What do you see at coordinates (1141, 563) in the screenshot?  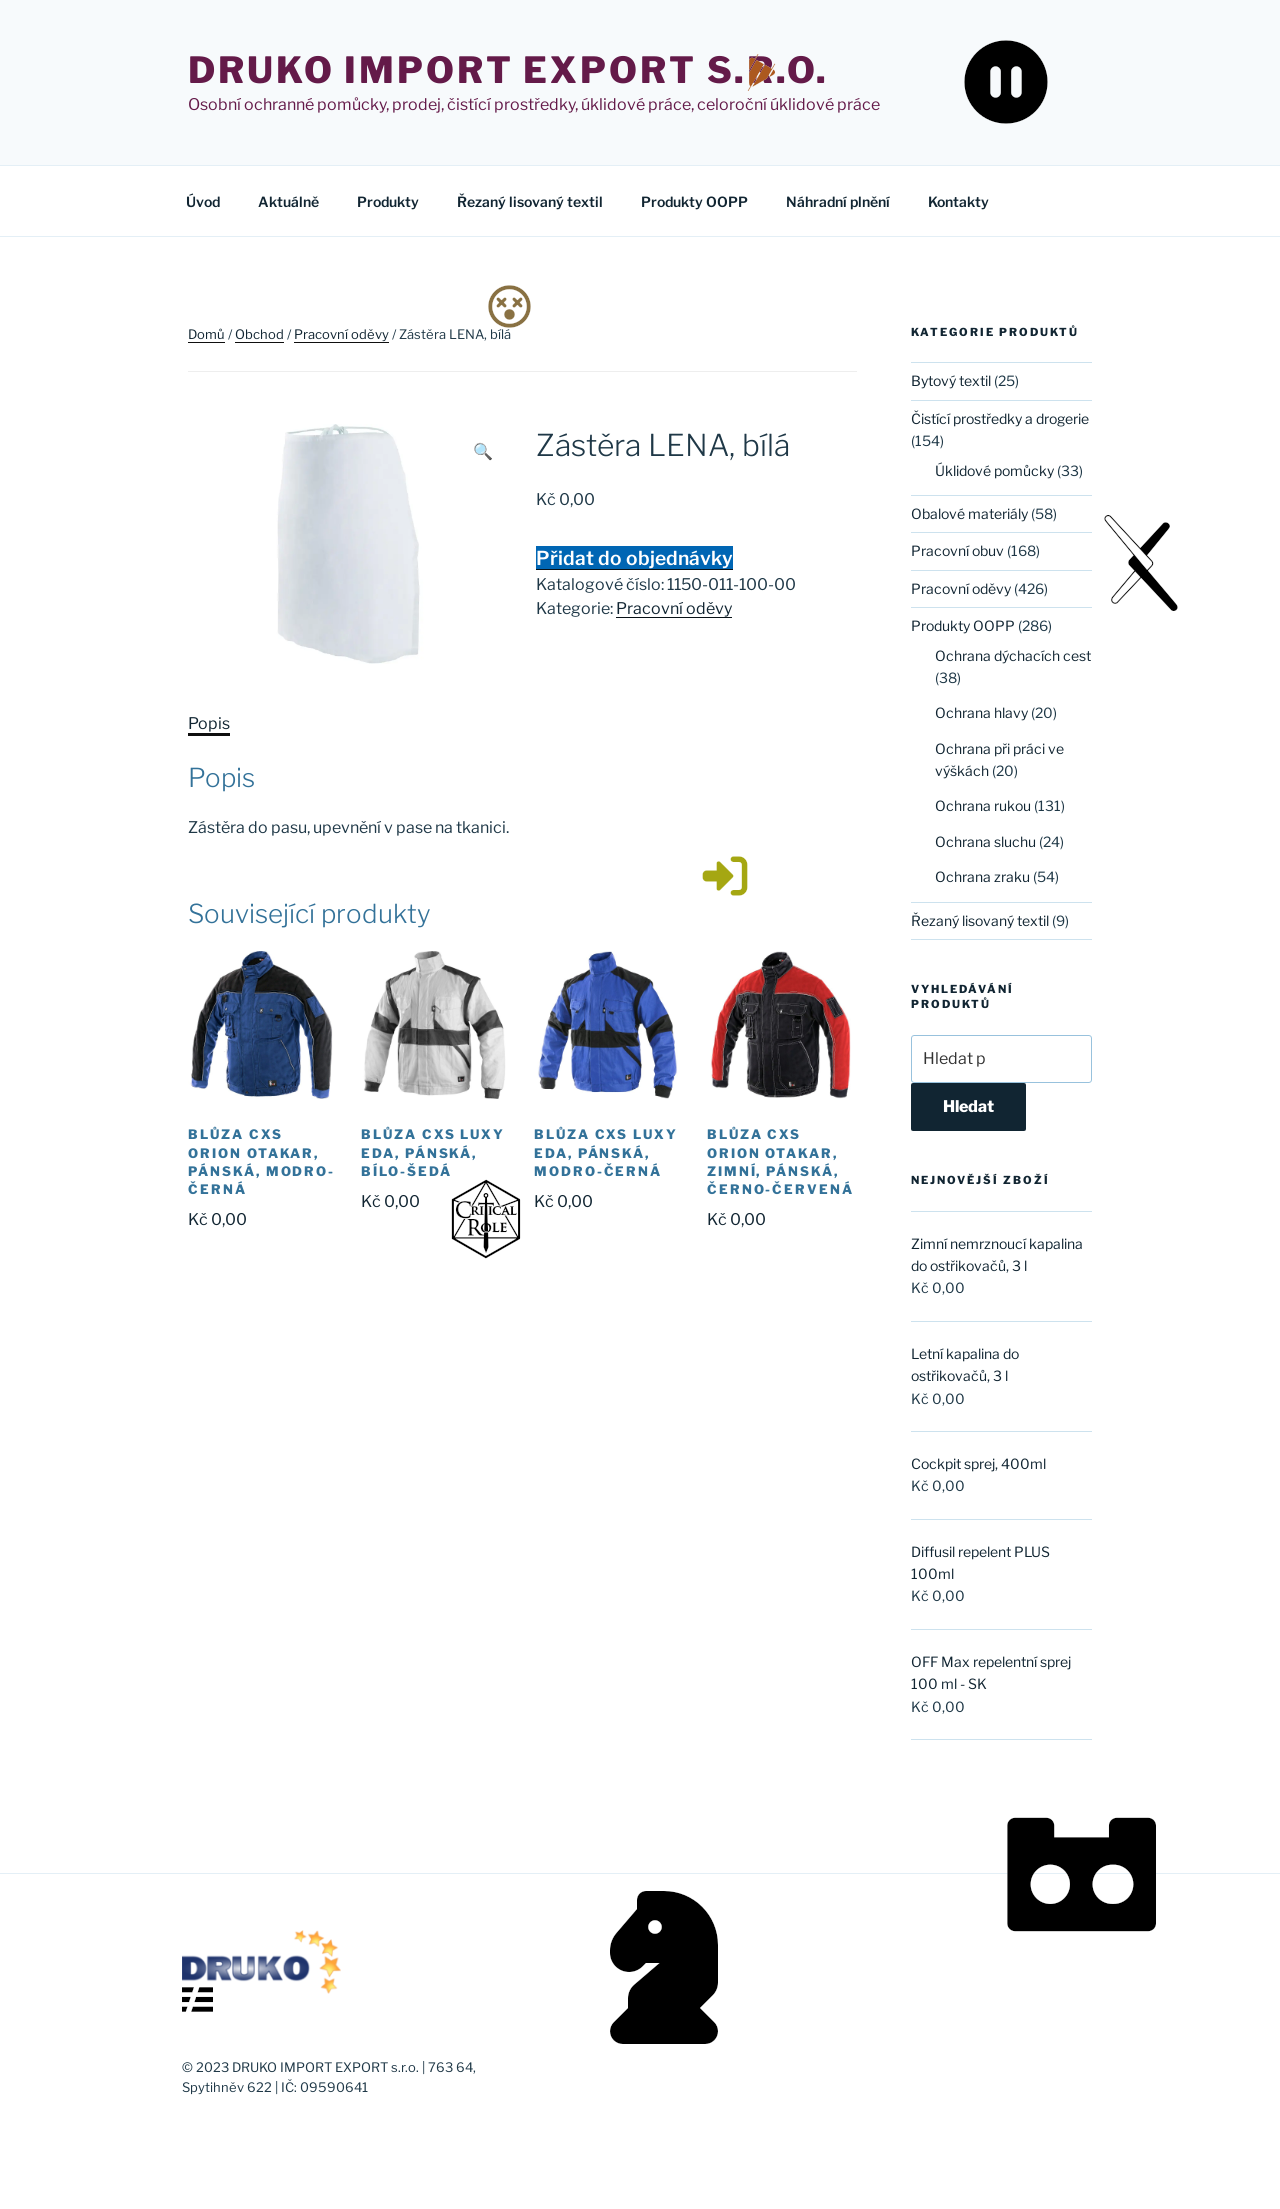 I see `visit arxiv preprint repository` at bounding box center [1141, 563].